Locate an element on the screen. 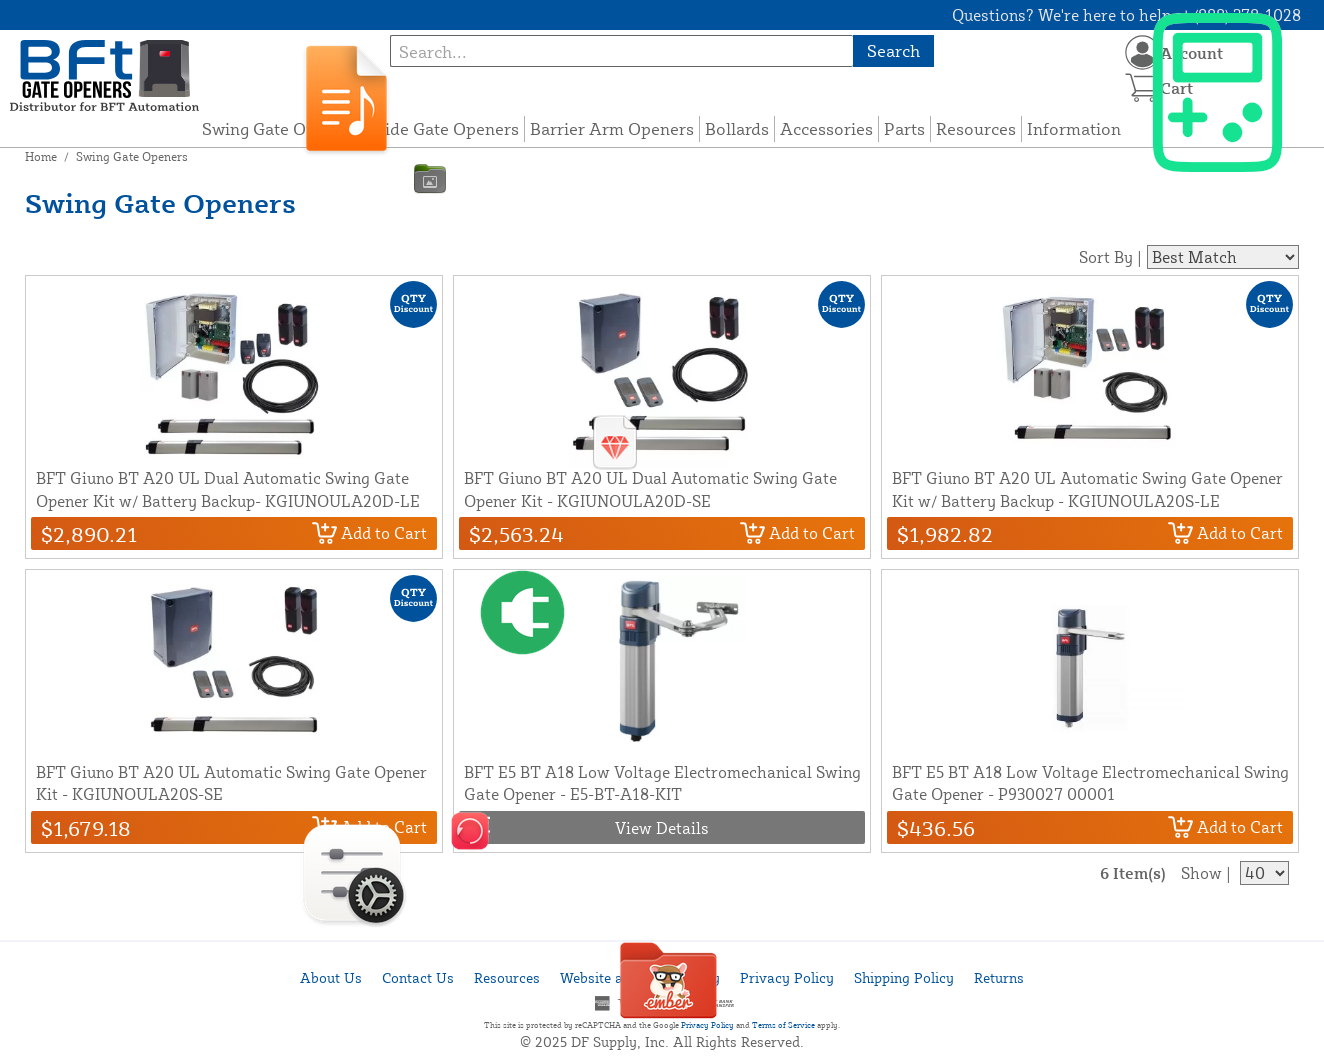  open the games app is located at coordinates (1222, 92).